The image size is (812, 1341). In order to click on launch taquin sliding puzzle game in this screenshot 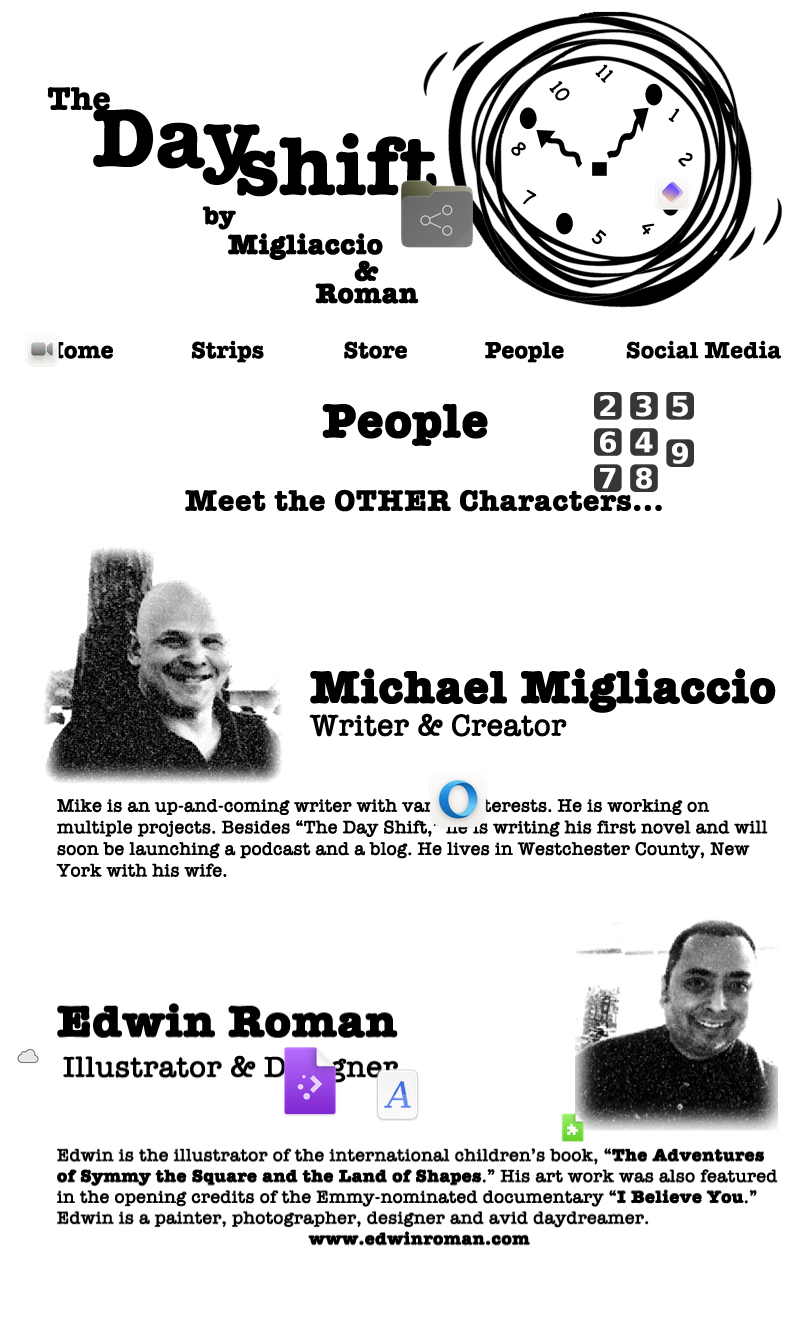, I will do `click(644, 442)`.